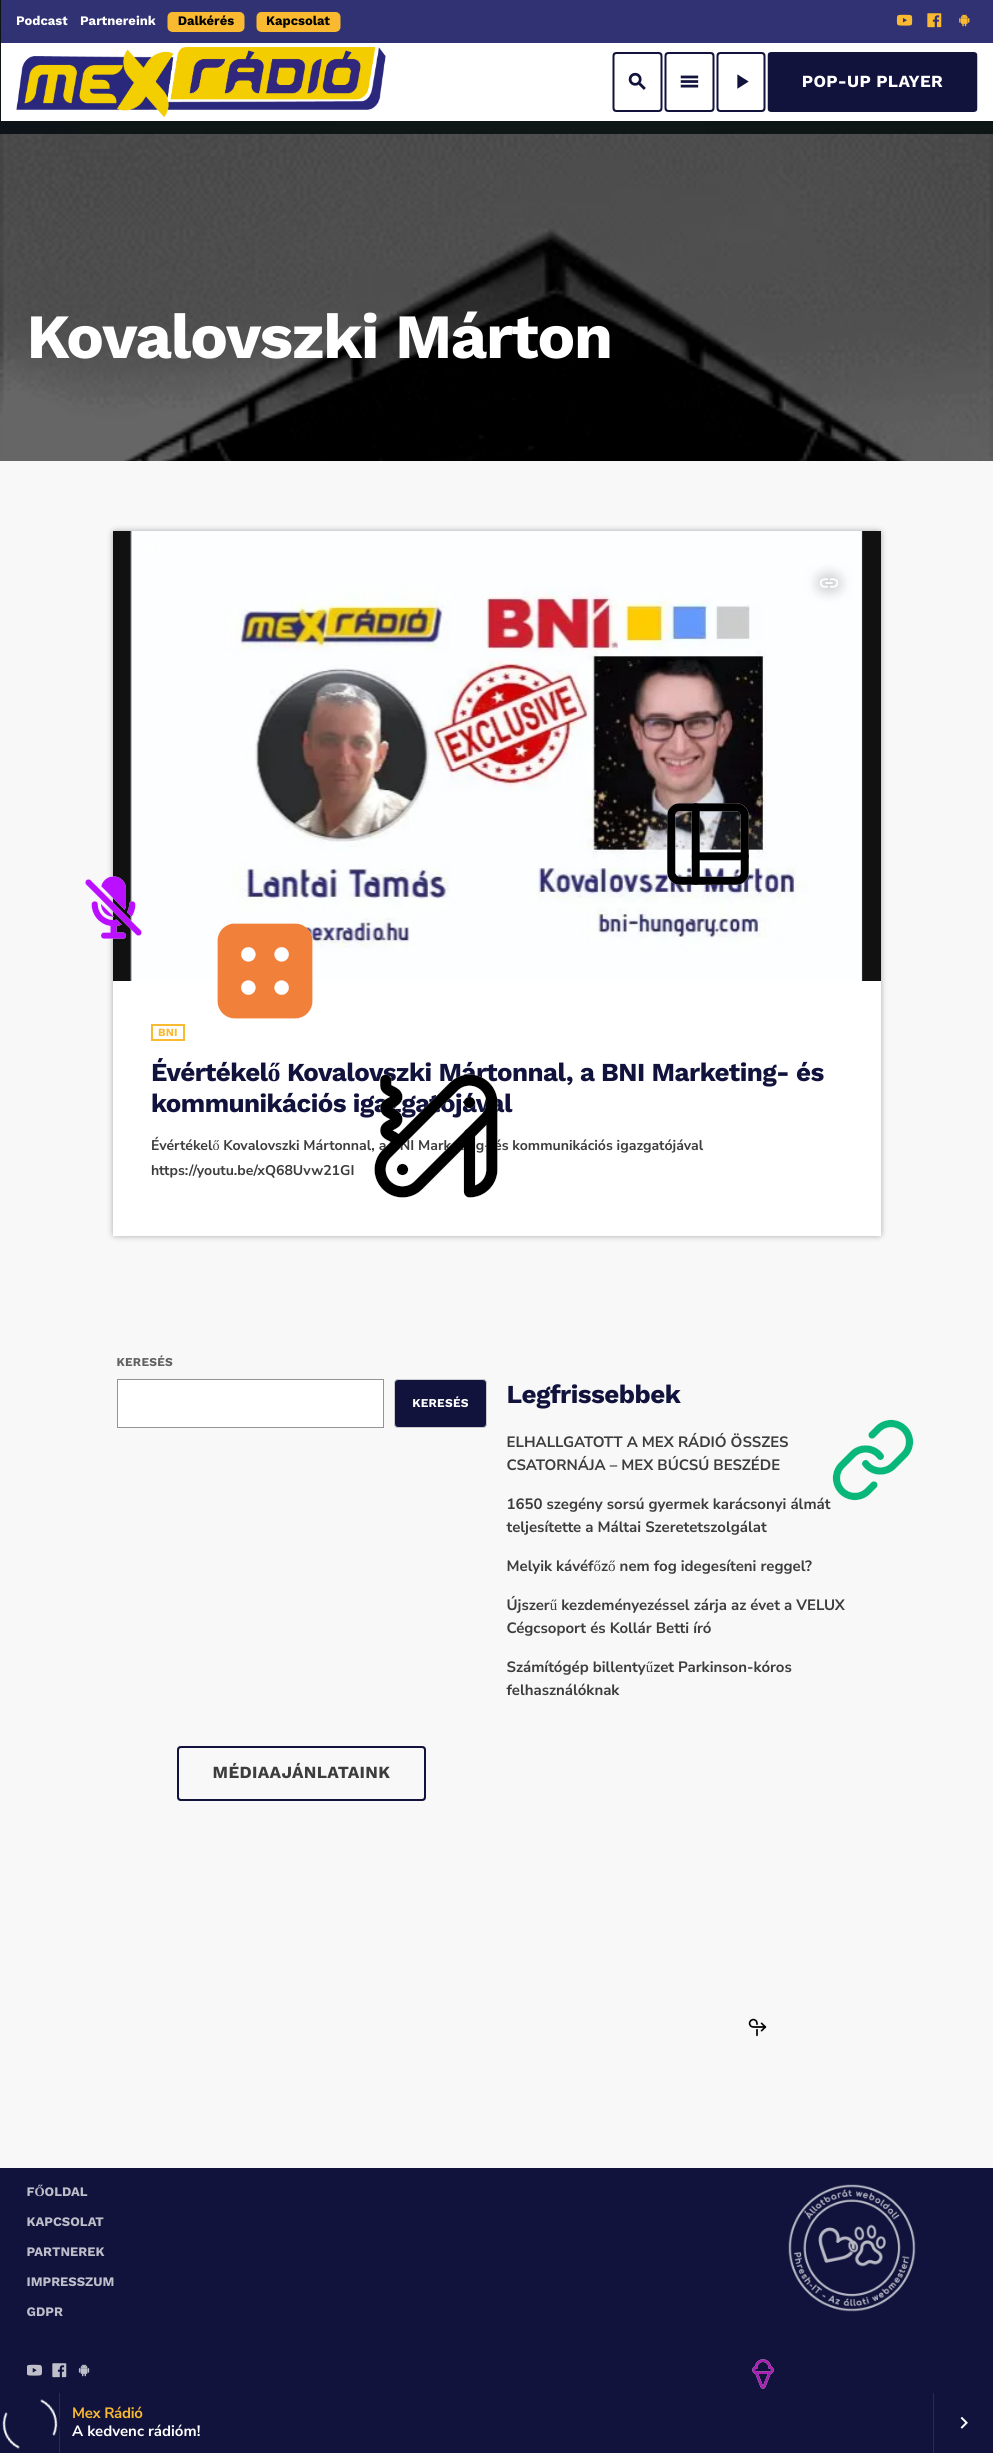 The height and width of the screenshot is (2453, 993). What do you see at coordinates (265, 971) in the screenshot?
I see `roll or randomize with a value of four` at bounding box center [265, 971].